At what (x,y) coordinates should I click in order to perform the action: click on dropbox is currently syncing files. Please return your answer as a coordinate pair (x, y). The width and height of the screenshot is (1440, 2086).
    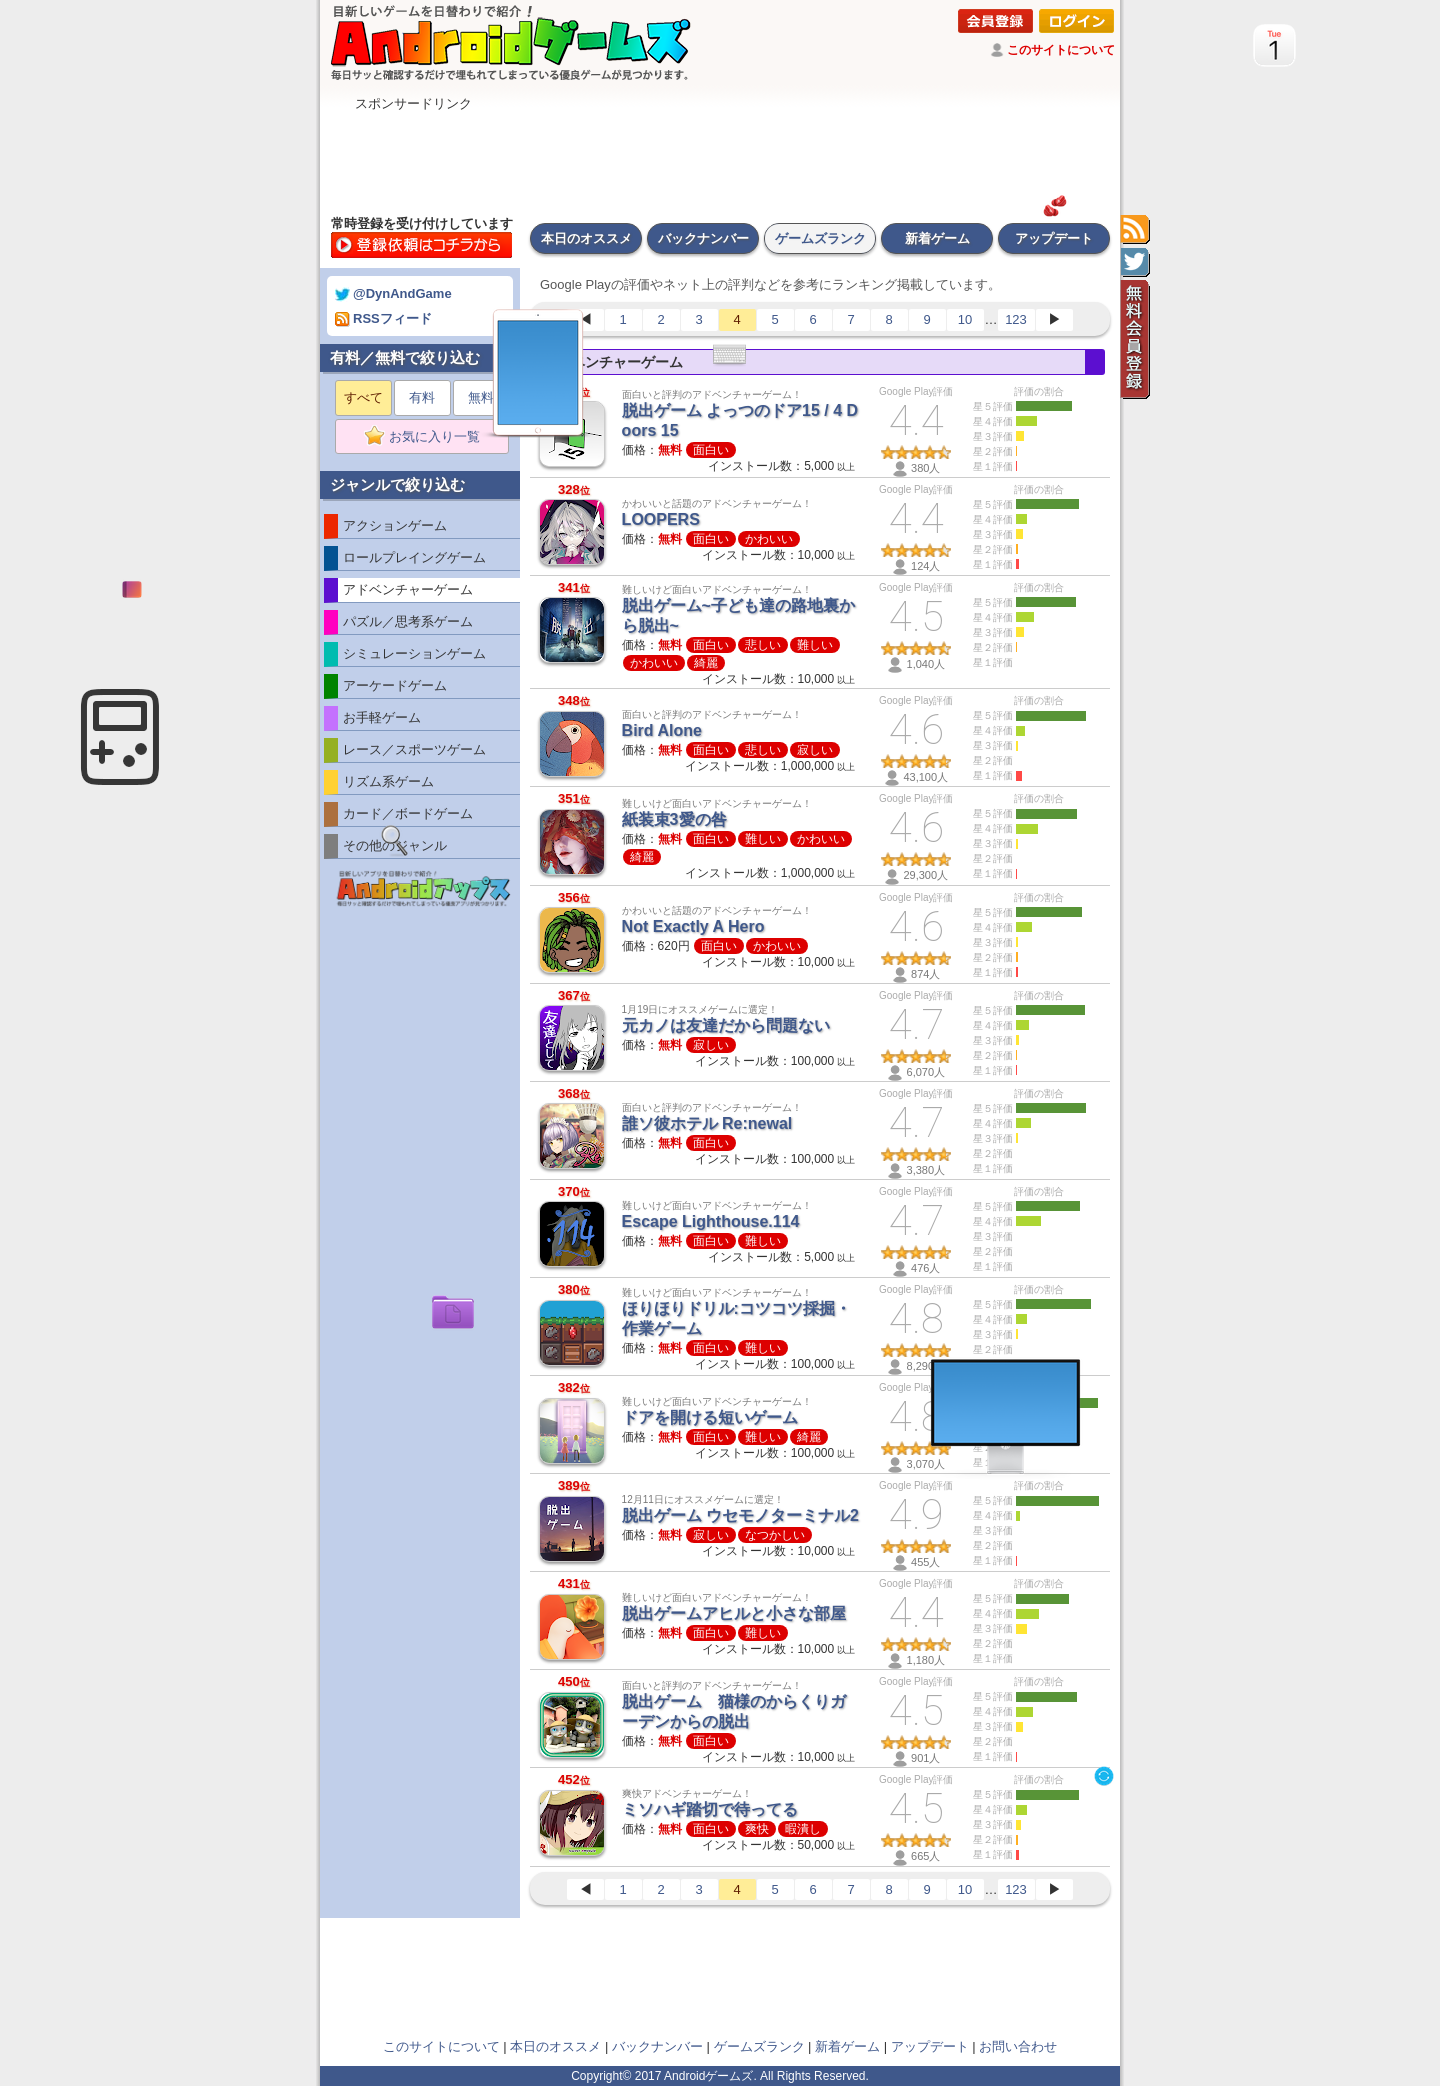
    Looking at the image, I should click on (1104, 1776).